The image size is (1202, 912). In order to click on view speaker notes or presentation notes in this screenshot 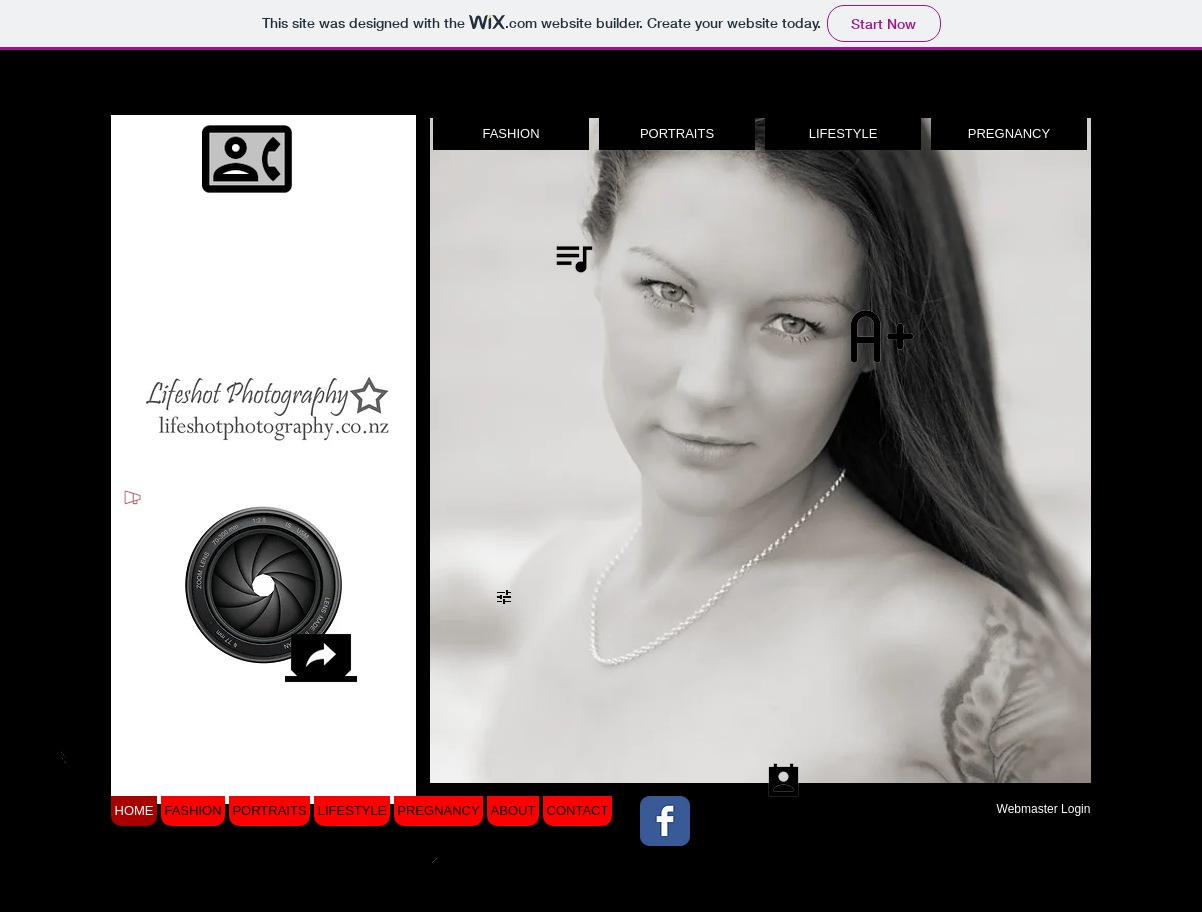, I will do `click(444, 851)`.